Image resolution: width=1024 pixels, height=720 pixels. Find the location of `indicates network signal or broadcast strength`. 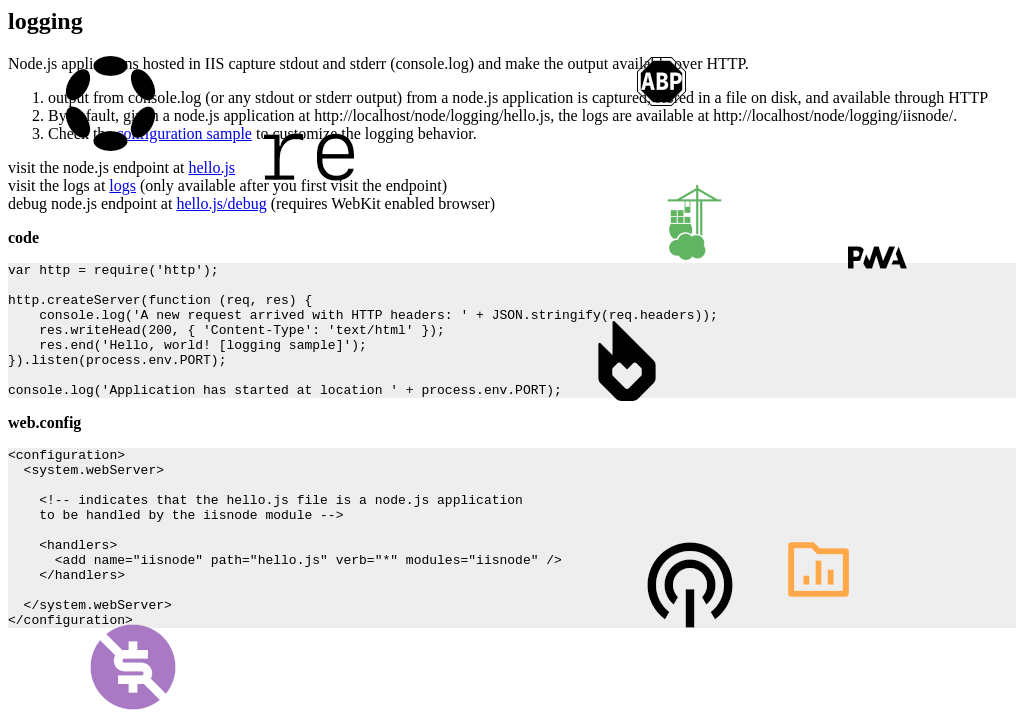

indicates network signal or broadcast strength is located at coordinates (690, 585).